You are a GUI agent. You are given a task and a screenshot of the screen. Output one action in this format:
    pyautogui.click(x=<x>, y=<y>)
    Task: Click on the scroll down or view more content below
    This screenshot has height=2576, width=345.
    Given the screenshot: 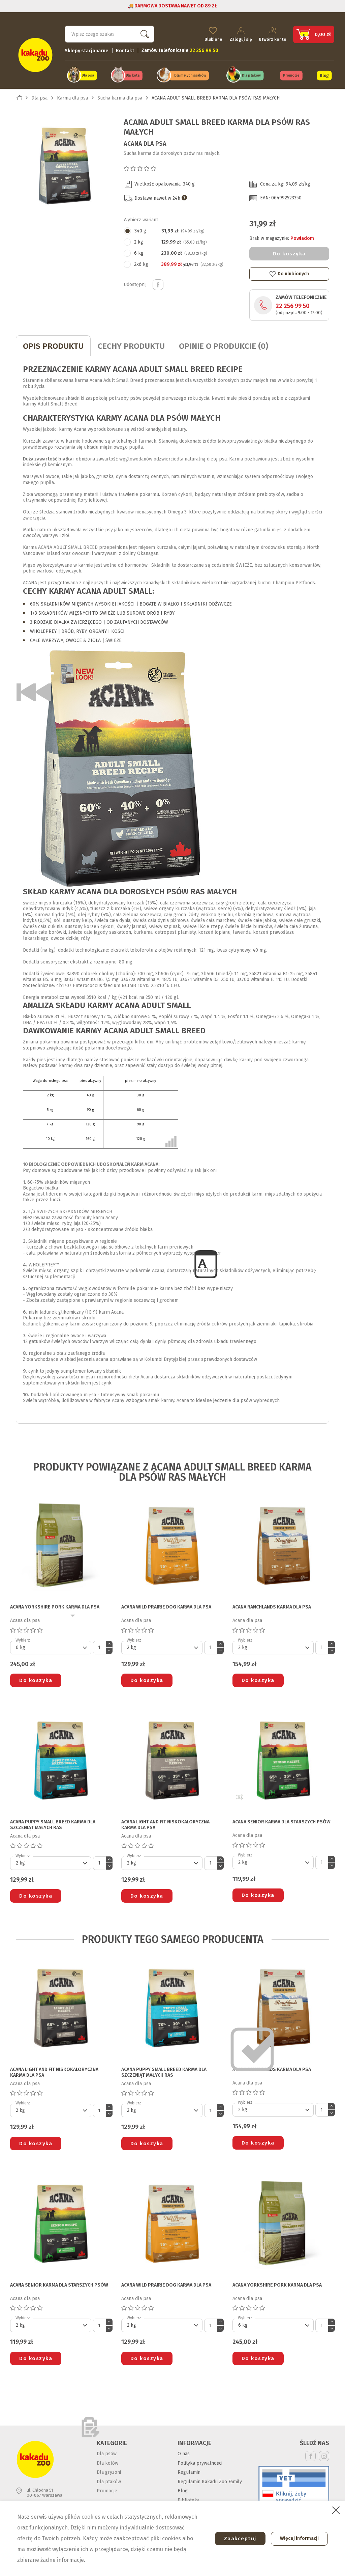 What is the action you would take?
    pyautogui.click(x=73, y=1616)
    